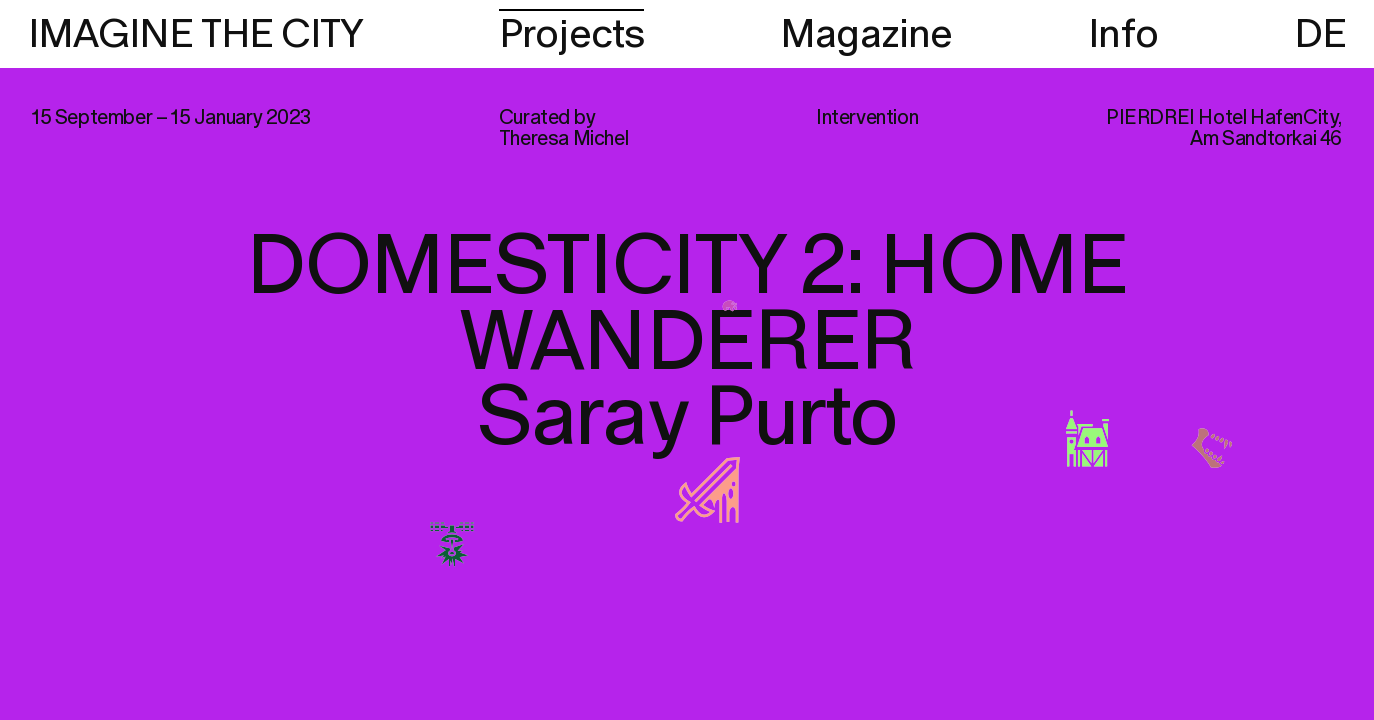 This screenshot has width=1374, height=720. What do you see at coordinates (730, 306) in the screenshot?
I see `polar bear icon for wildlife or arctic-themed game` at bounding box center [730, 306].